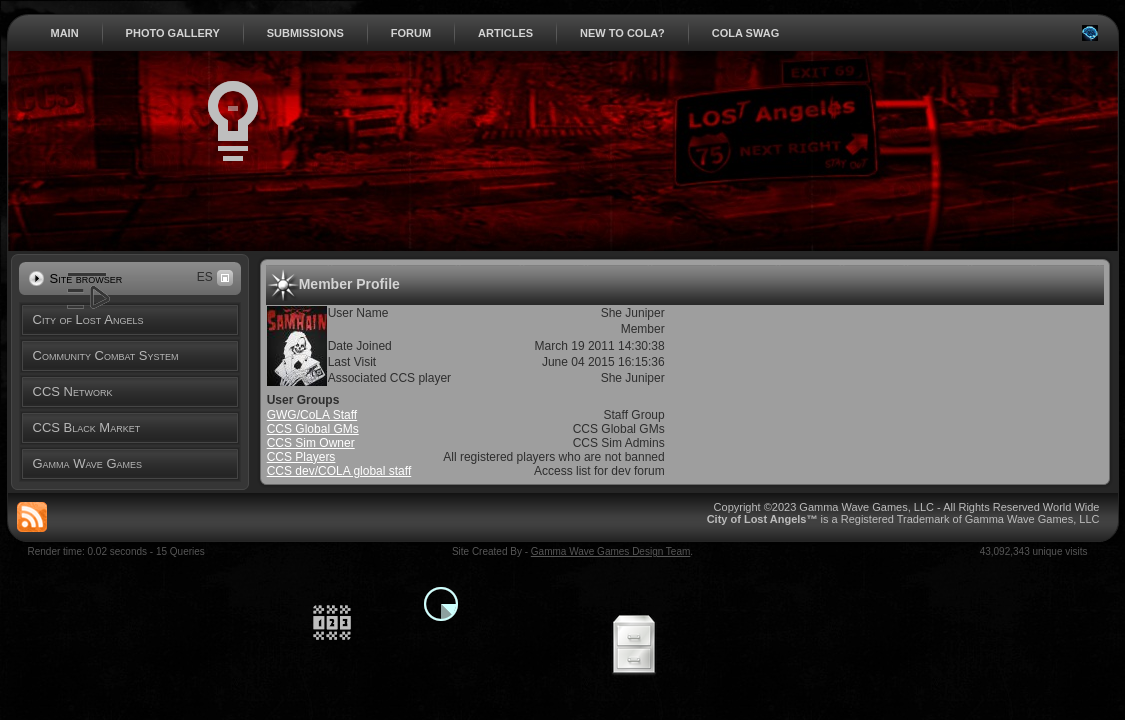 The height and width of the screenshot is (720, 1125). Describe the element at coordinates (441, 604) in the screenshot. I see `view disk storage usage` at that location.